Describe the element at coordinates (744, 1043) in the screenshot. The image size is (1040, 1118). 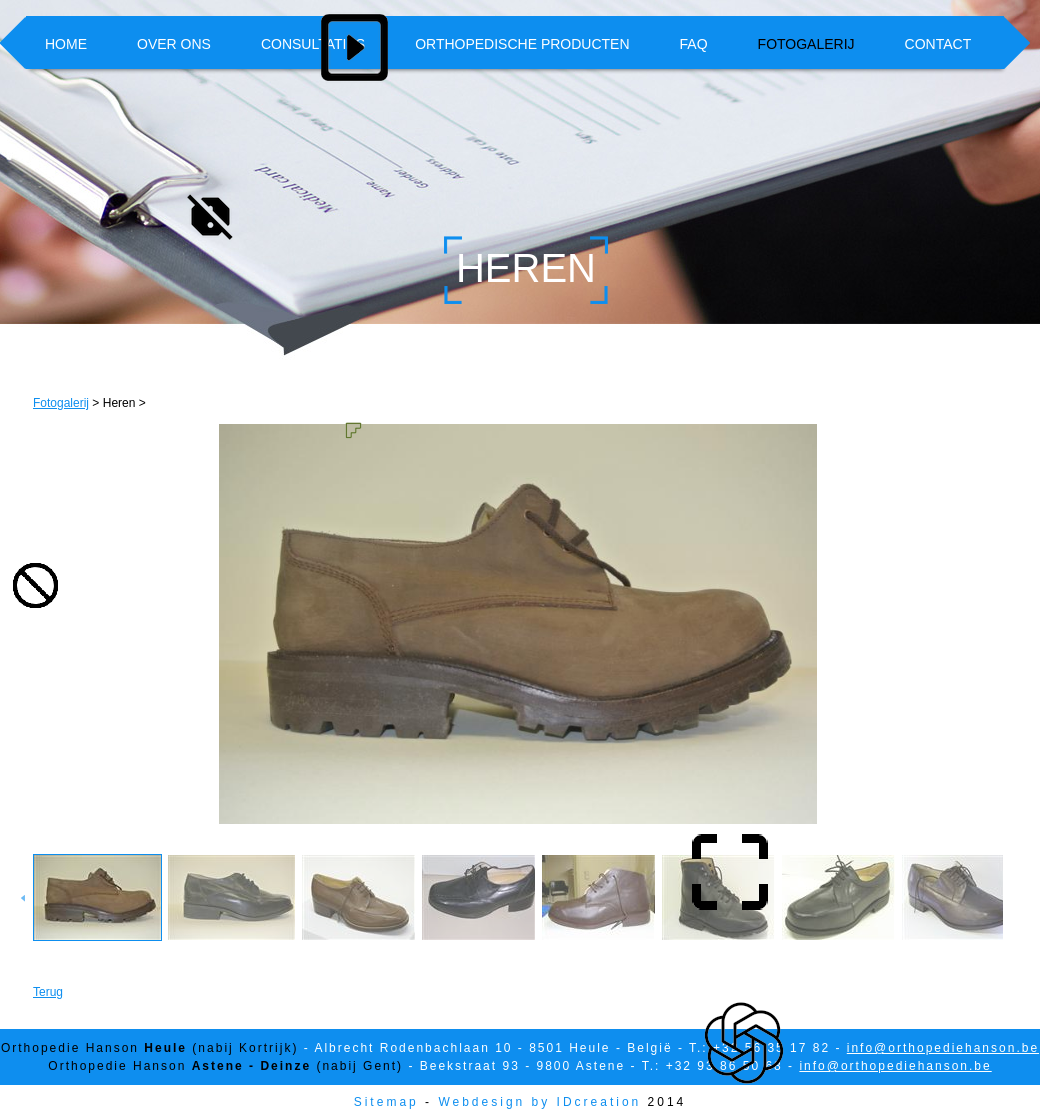
I see `access OpenAI services or ChatGPT` at that location.